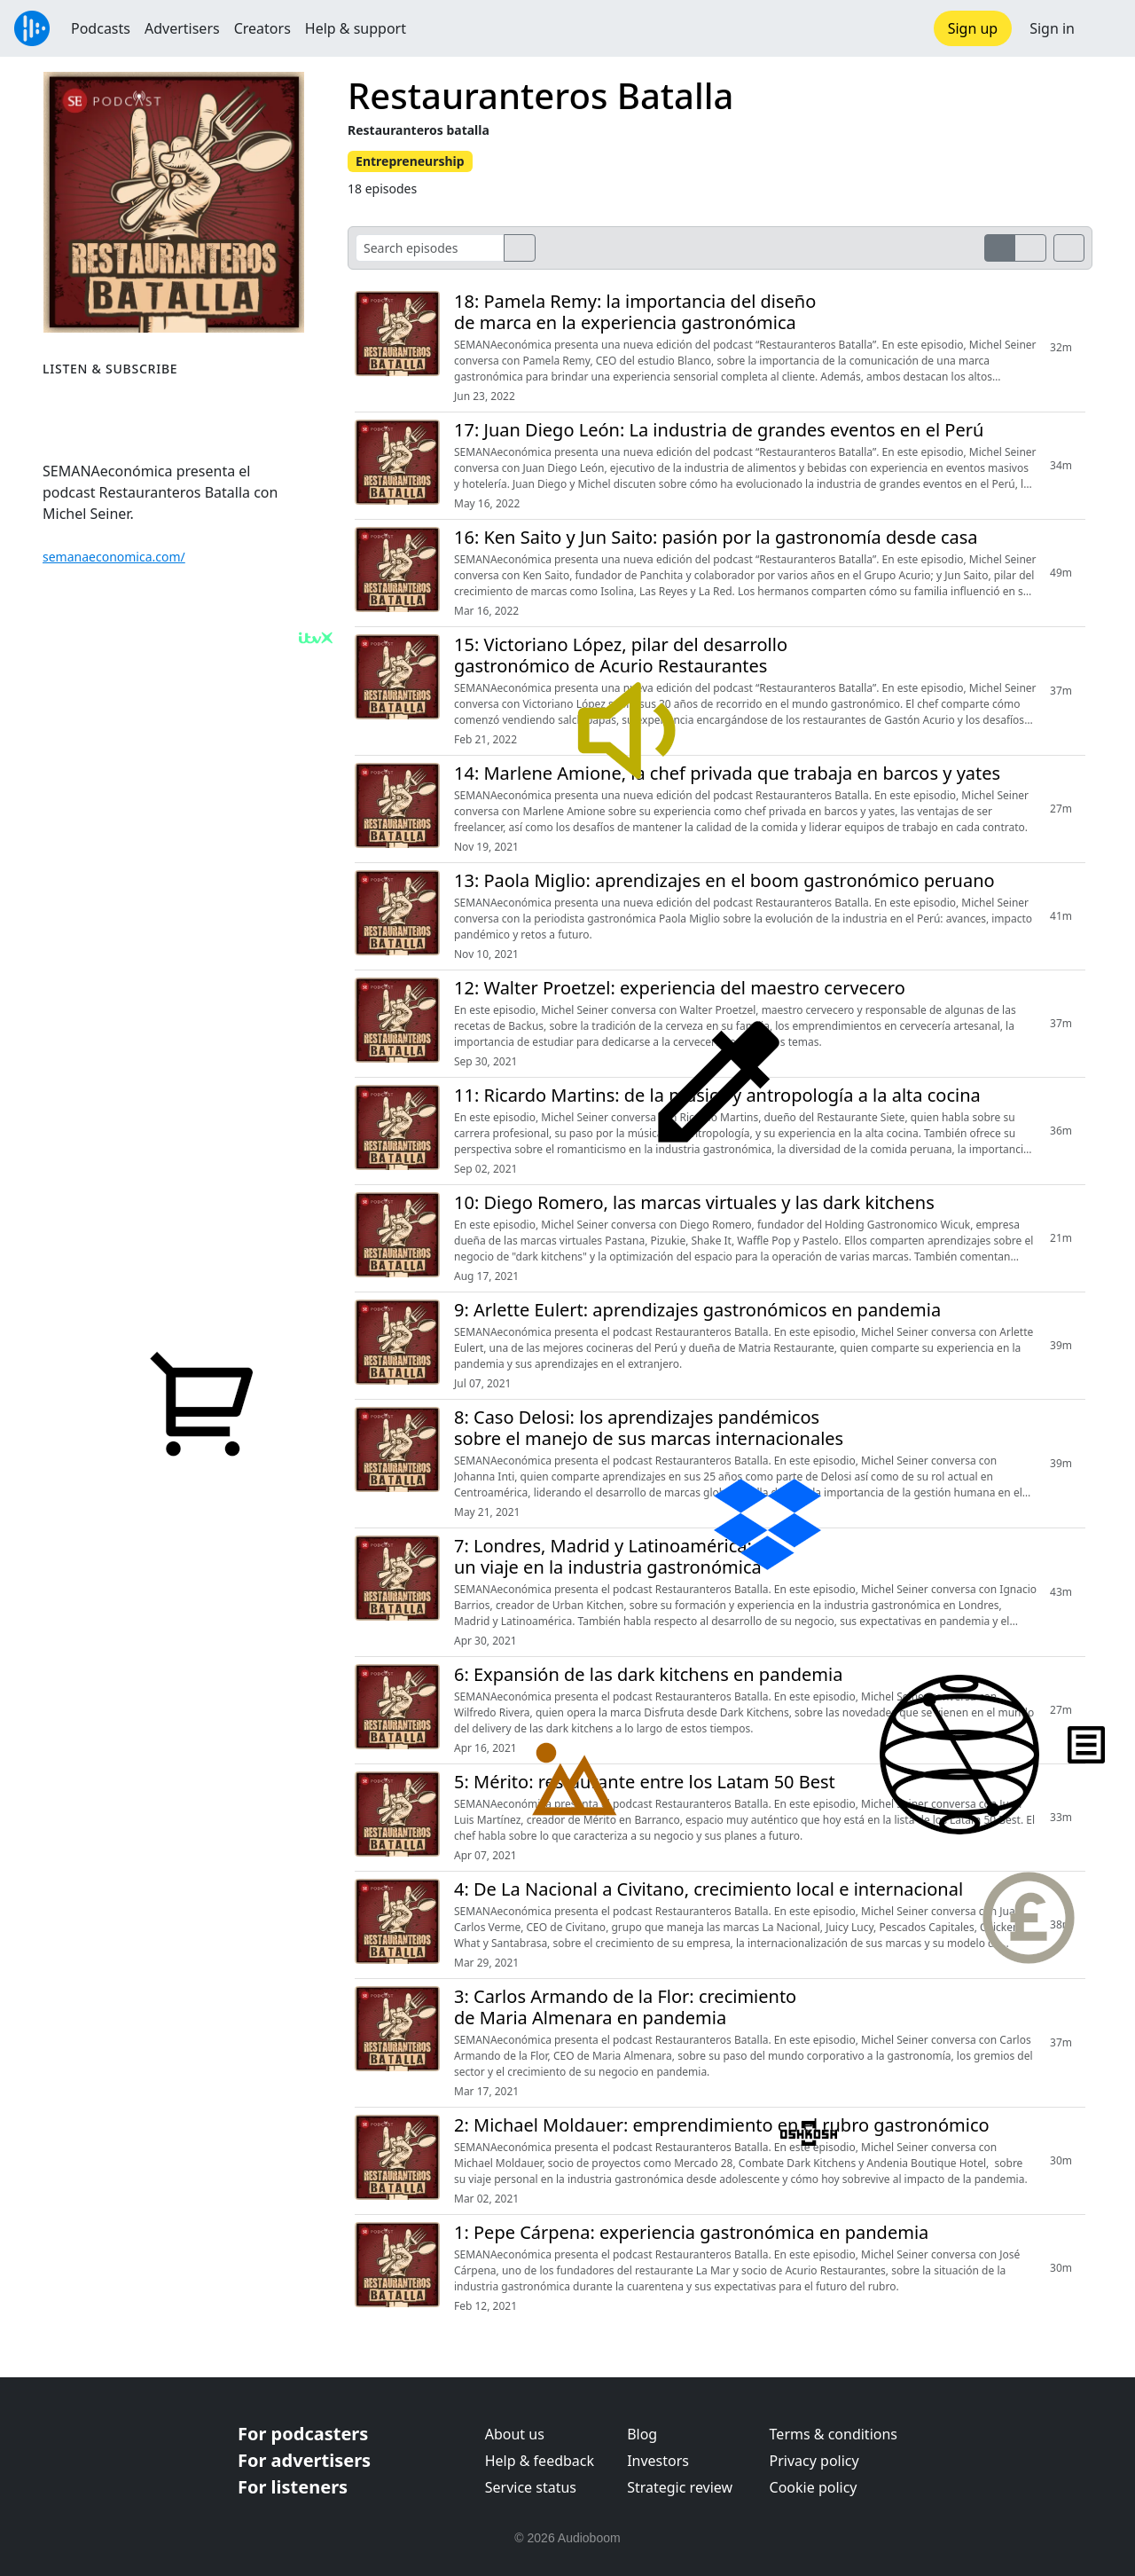  I want to click on view your shopping cart, so click(205, 1402).